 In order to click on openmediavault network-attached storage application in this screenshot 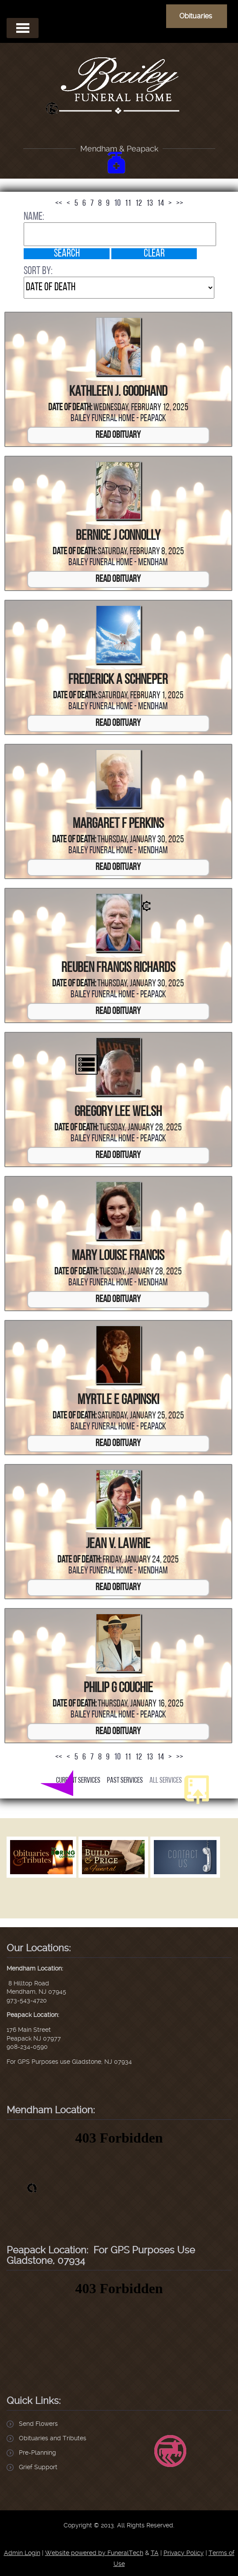, I will do `click(86, 1064)`.